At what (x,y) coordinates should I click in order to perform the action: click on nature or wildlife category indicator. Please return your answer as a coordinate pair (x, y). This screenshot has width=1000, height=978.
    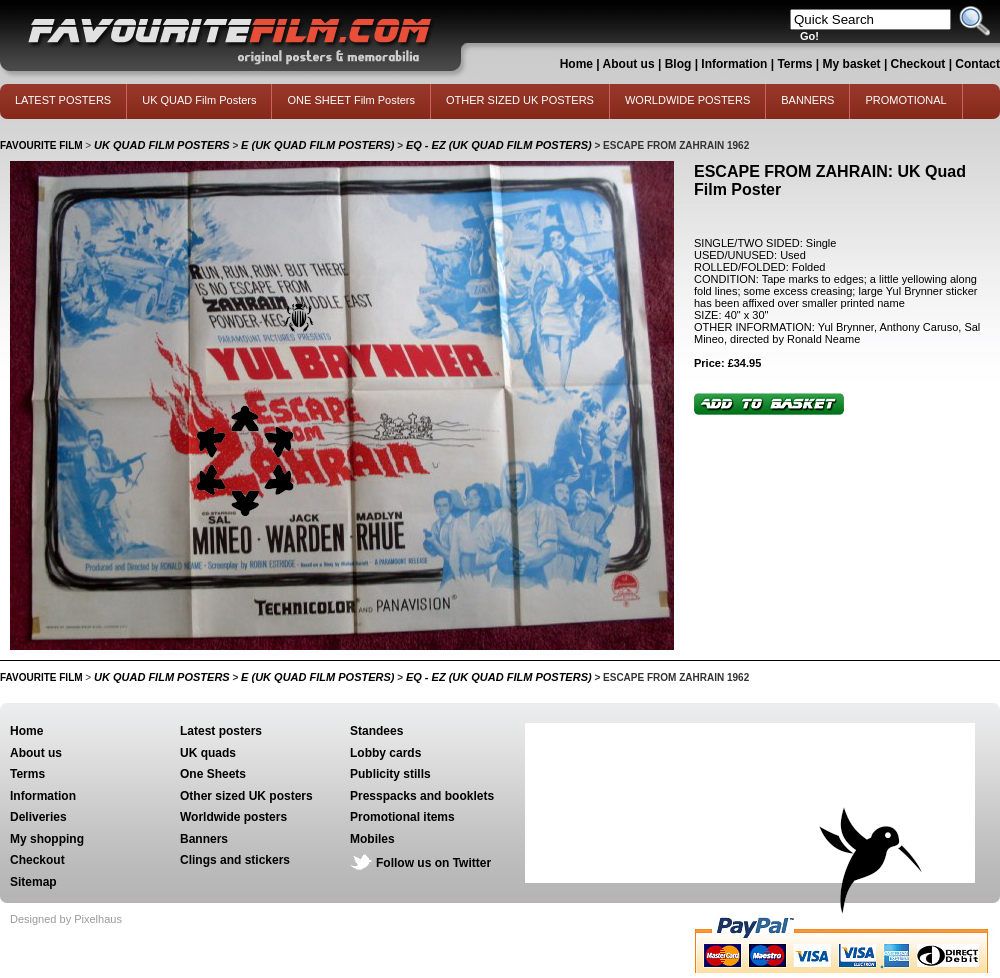
    Looking at the image, I should click on (870, 860).